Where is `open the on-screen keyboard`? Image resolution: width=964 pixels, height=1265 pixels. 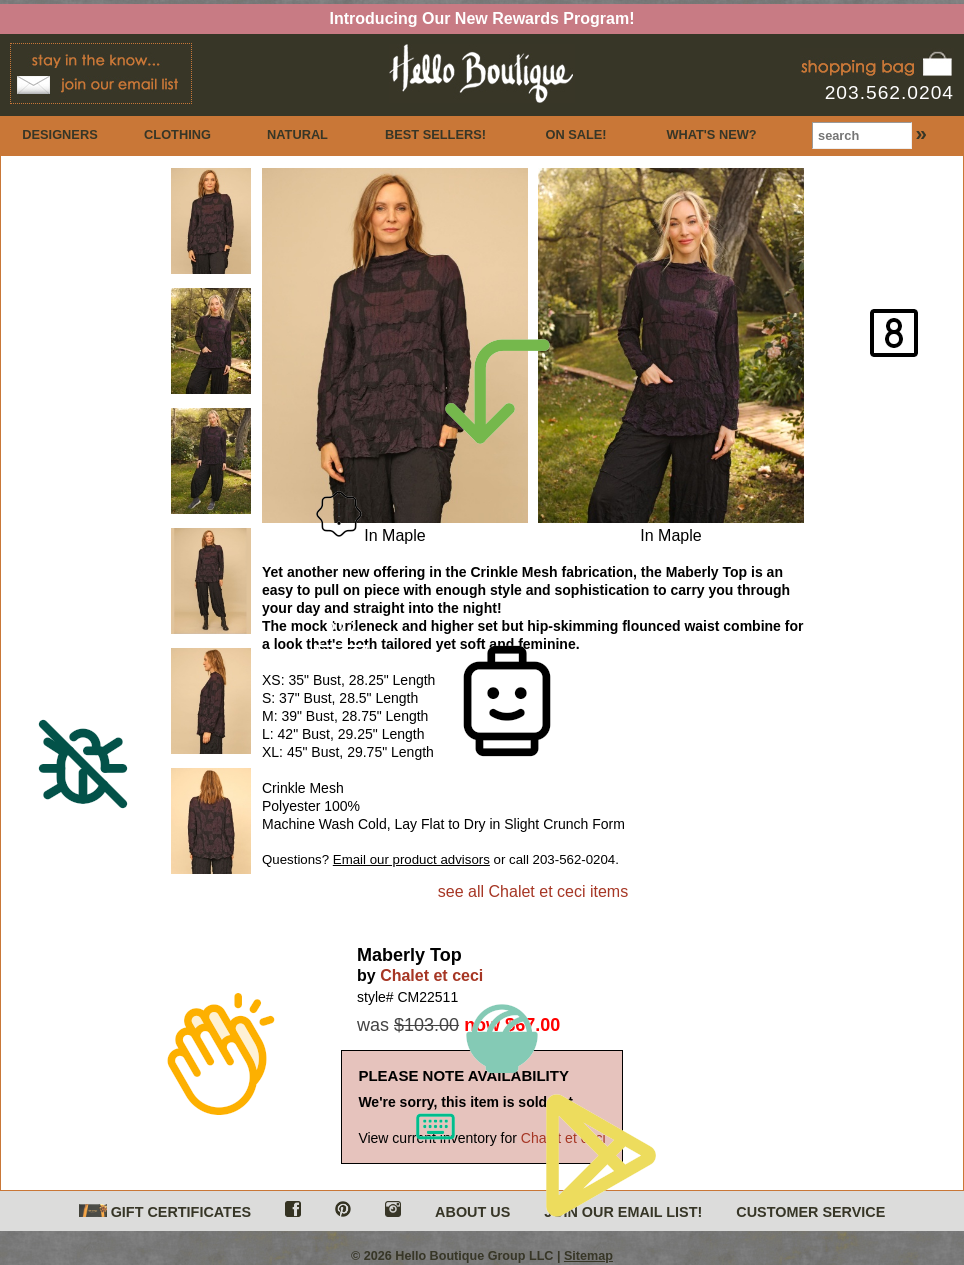
open the on-screen keyboard is located at coordinates (435, 1126).